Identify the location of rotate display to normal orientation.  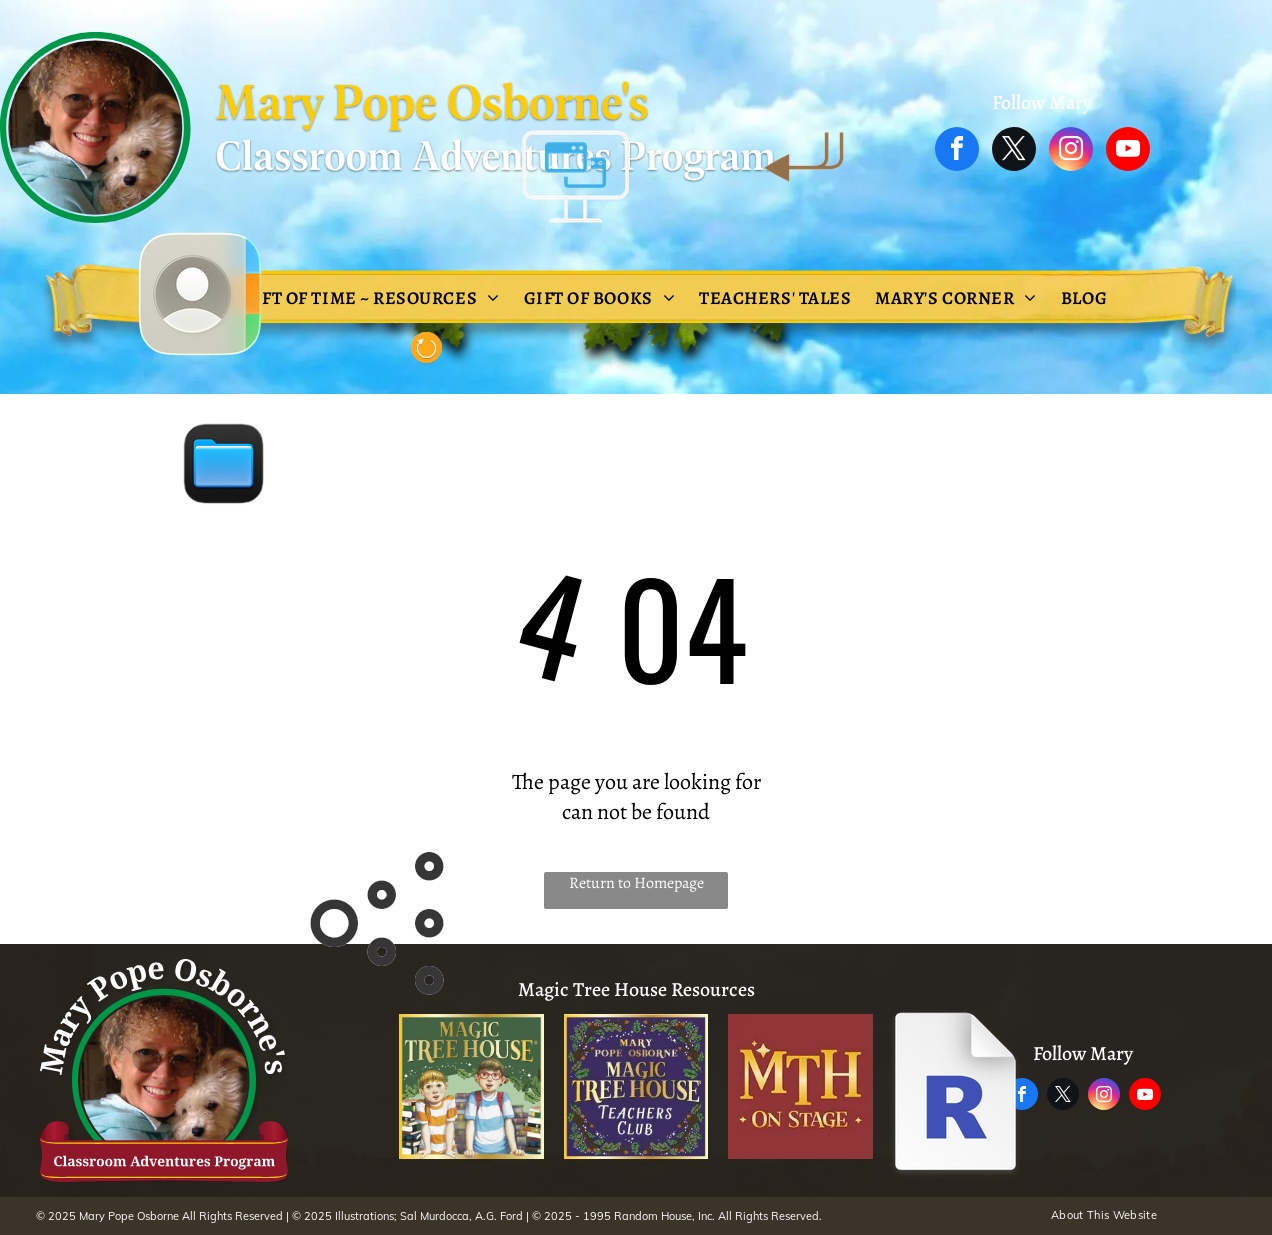
(575, 176).